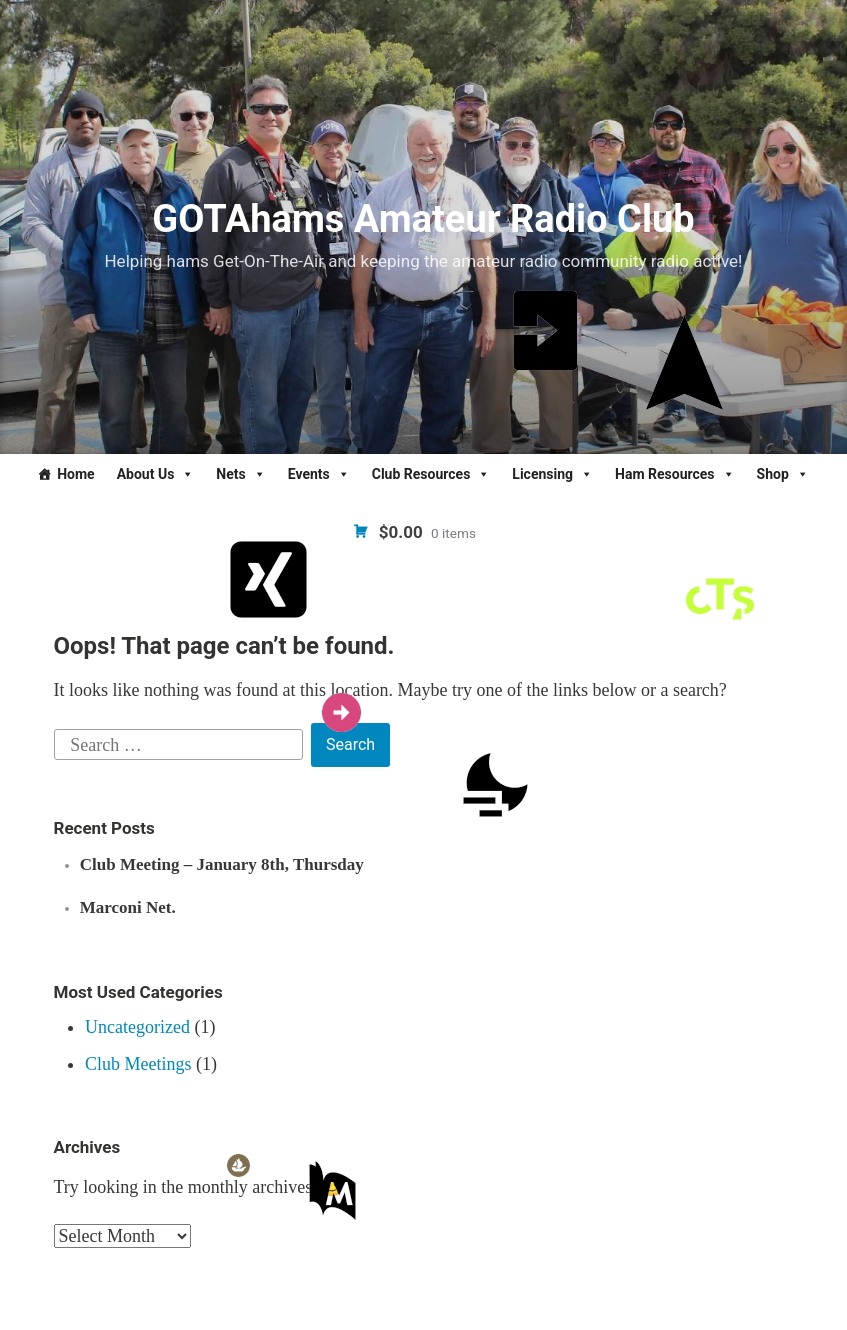 Image resolution: width=847 pixels, height=1330 pixels. Describe the element at coordinates (332, 1190) in the screenshot. I see `access PubMed medical research database` at that location.